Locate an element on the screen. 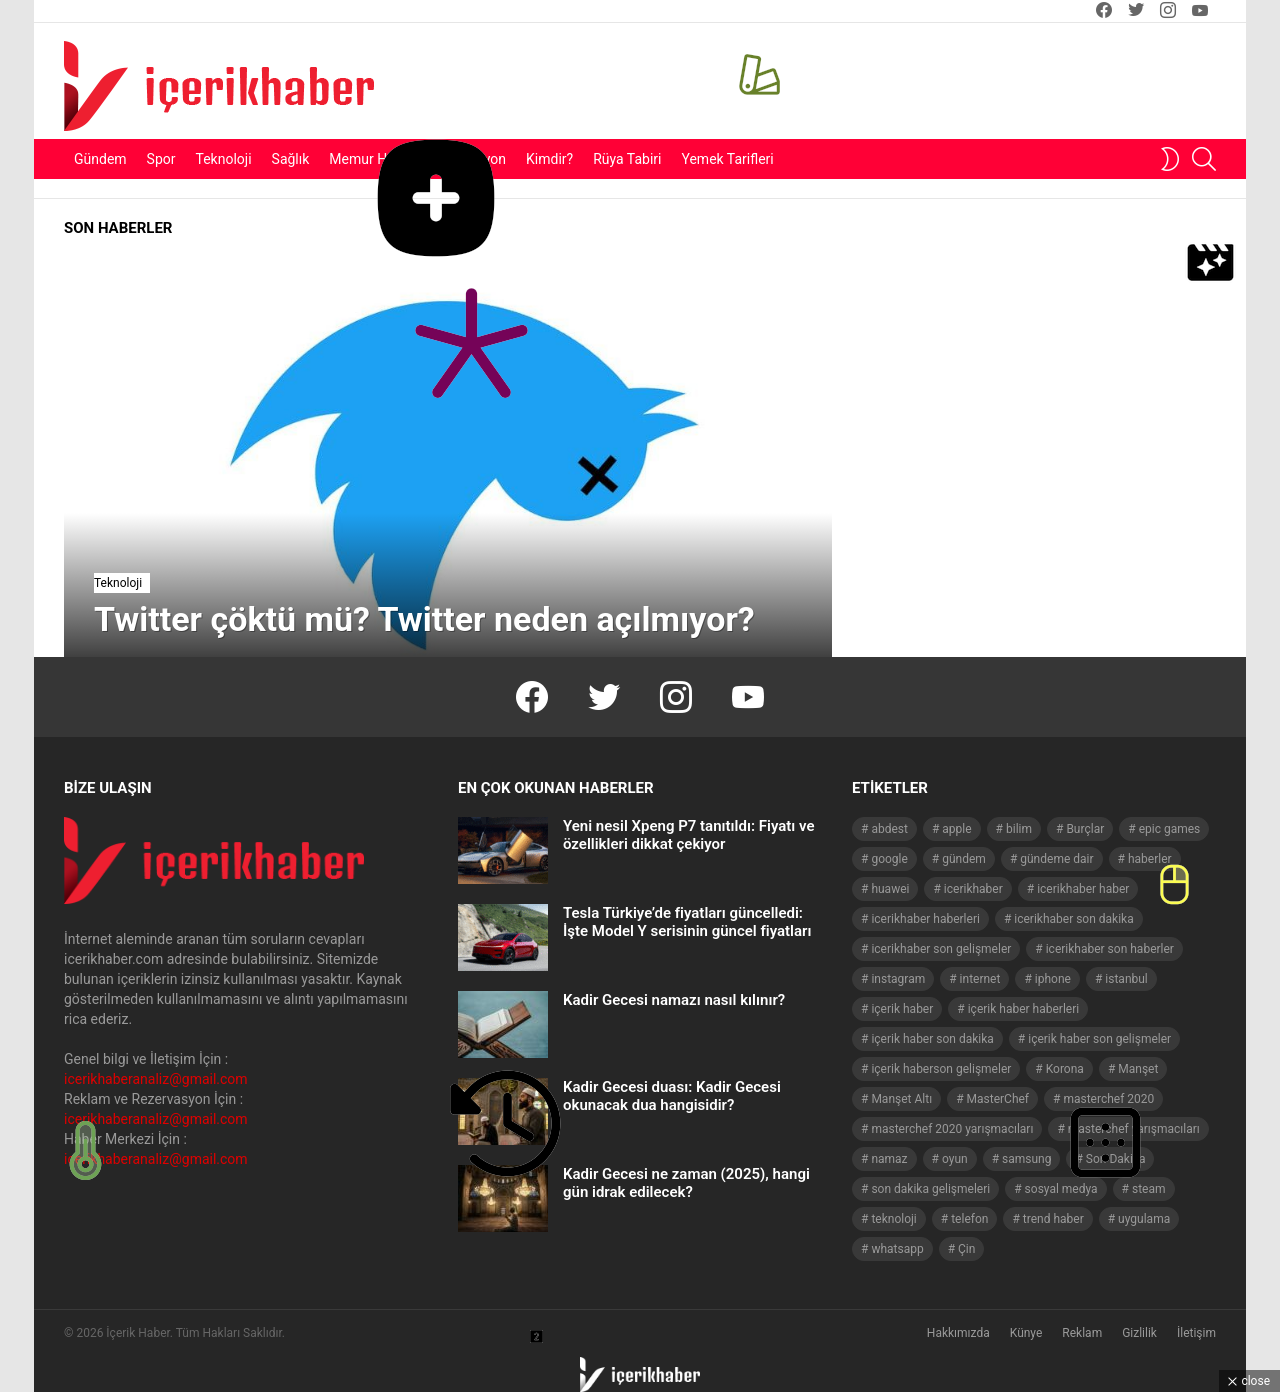  perform a right-click action is located at coordinates (1174, 884).